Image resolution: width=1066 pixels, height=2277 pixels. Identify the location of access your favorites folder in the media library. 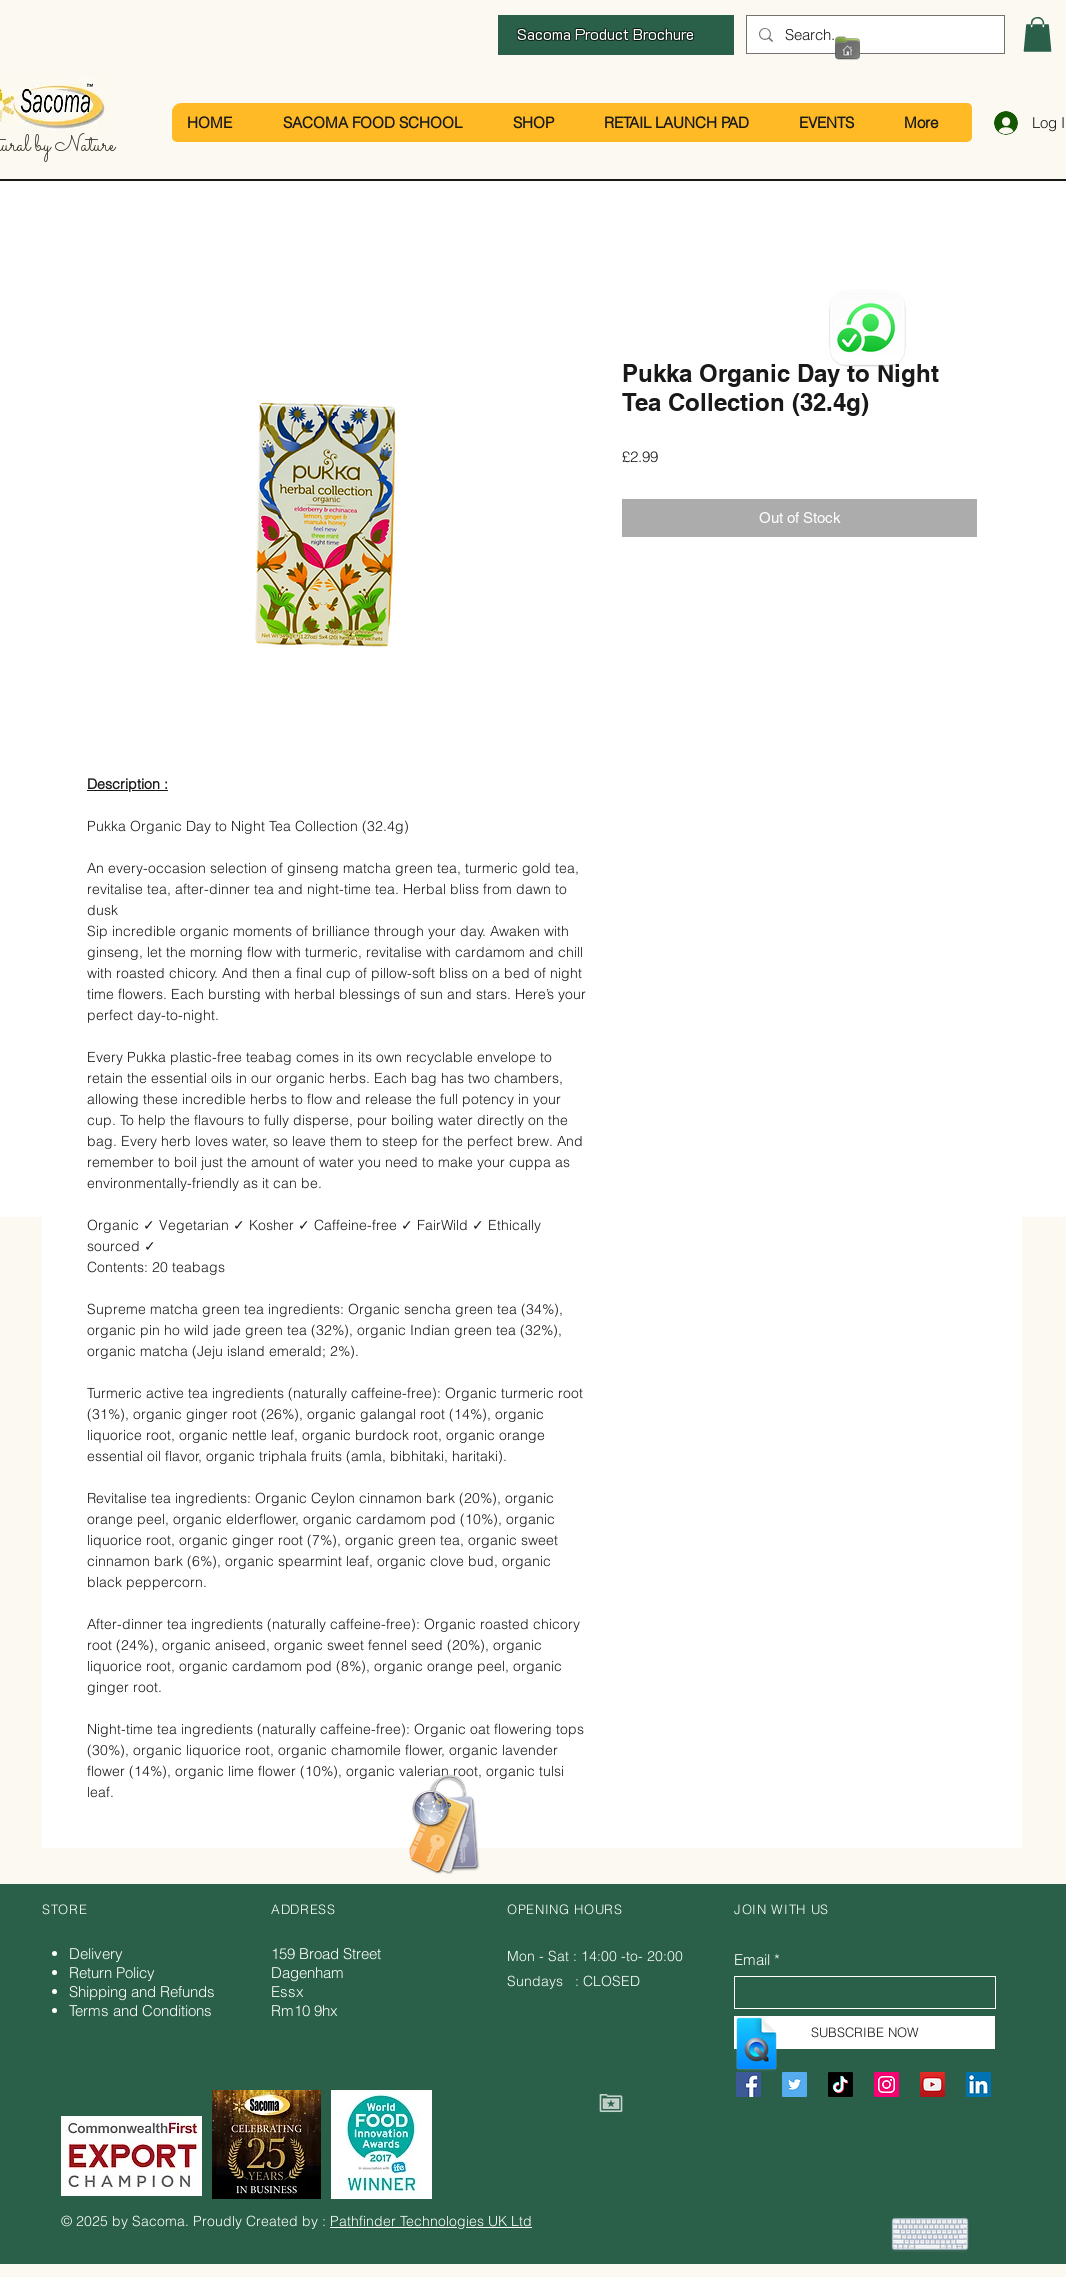
(611, 2103).